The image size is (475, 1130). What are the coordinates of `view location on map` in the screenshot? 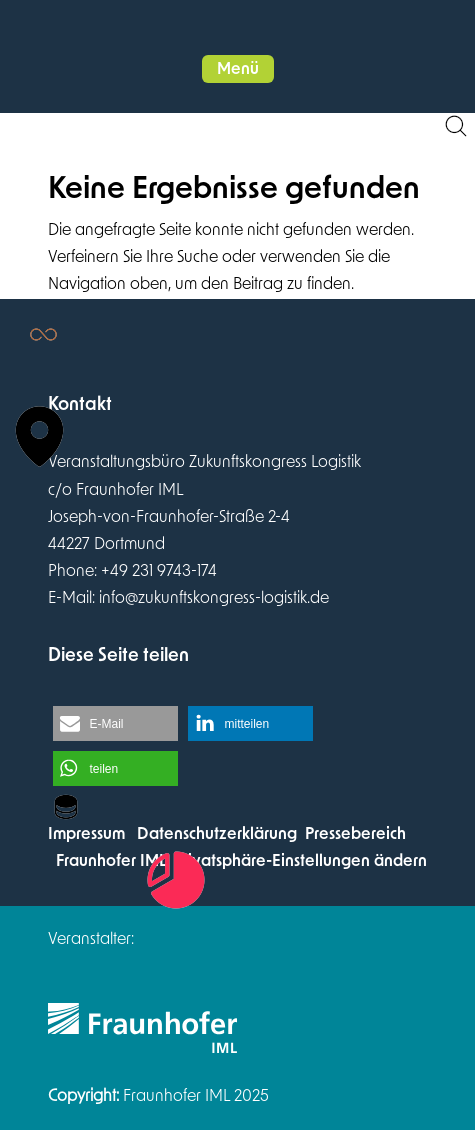 It's located at (39, 436).